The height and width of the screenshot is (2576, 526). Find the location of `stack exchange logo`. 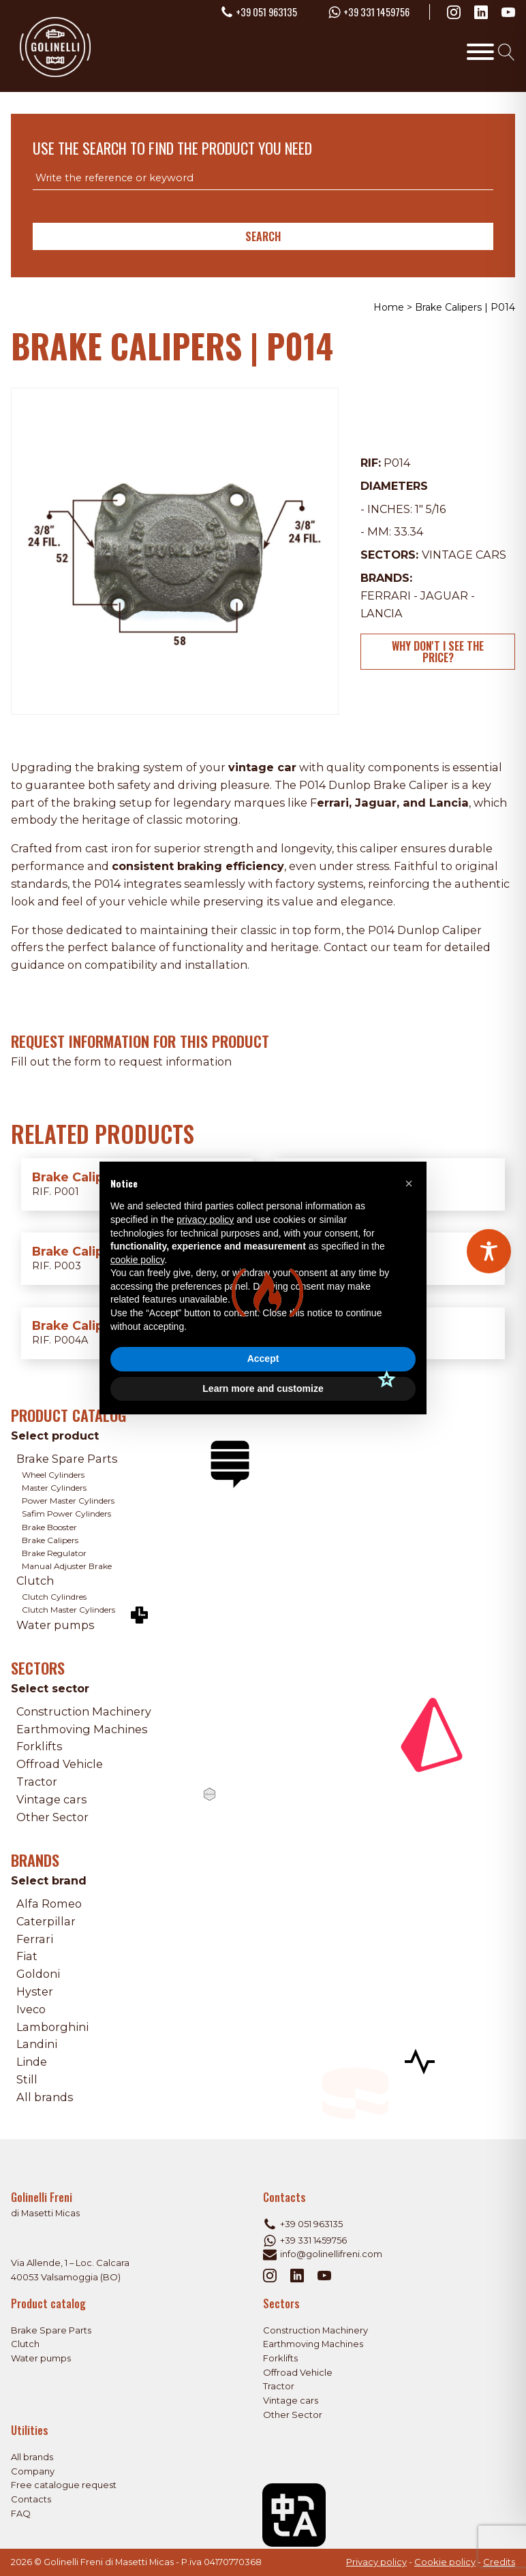

stack exchange logo is located at coordinates (230, 1464).